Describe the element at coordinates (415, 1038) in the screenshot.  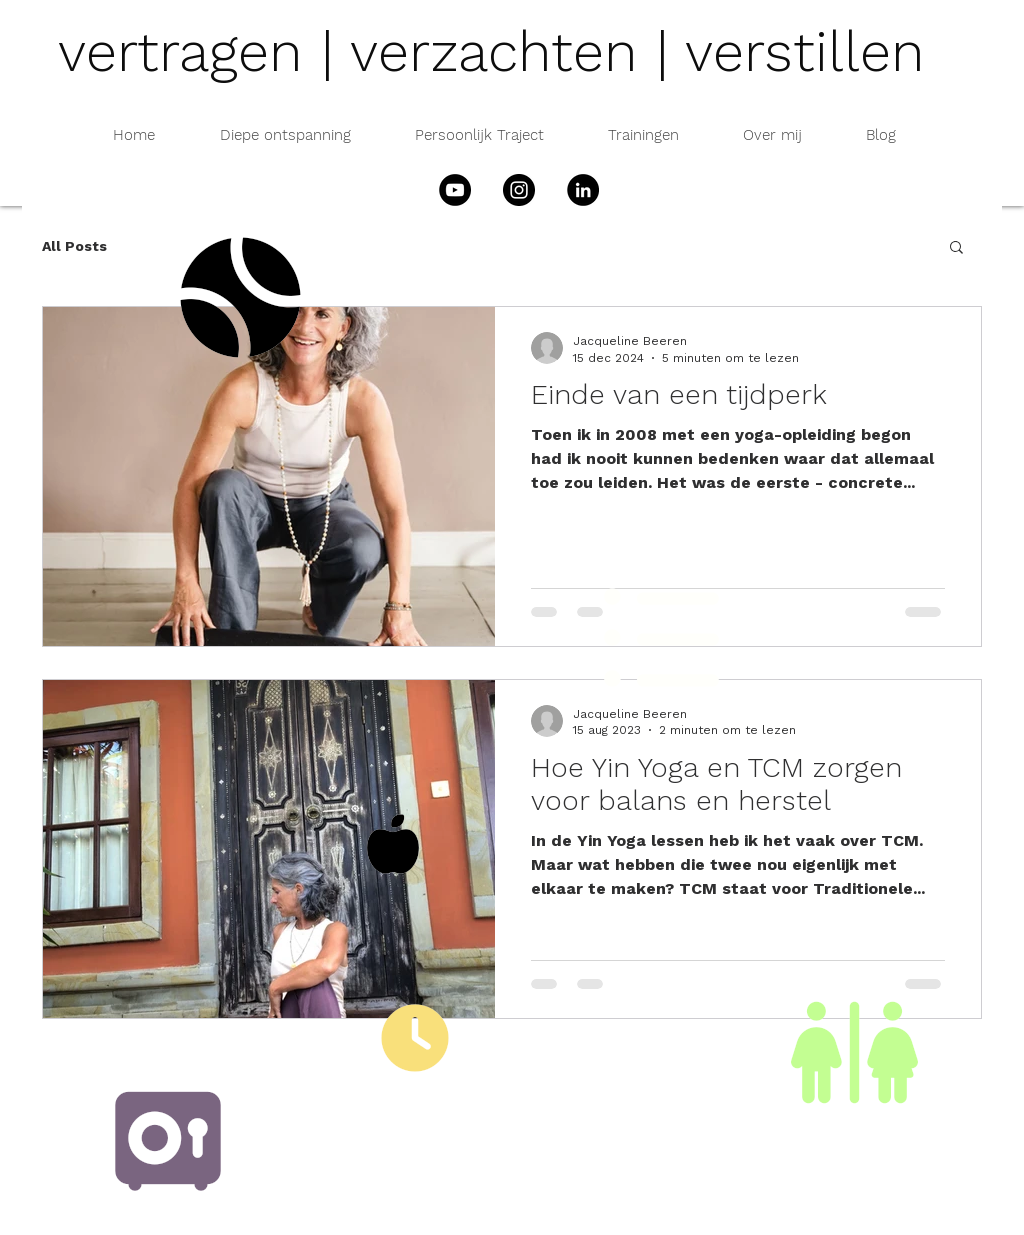
I see `view current time` at that location.